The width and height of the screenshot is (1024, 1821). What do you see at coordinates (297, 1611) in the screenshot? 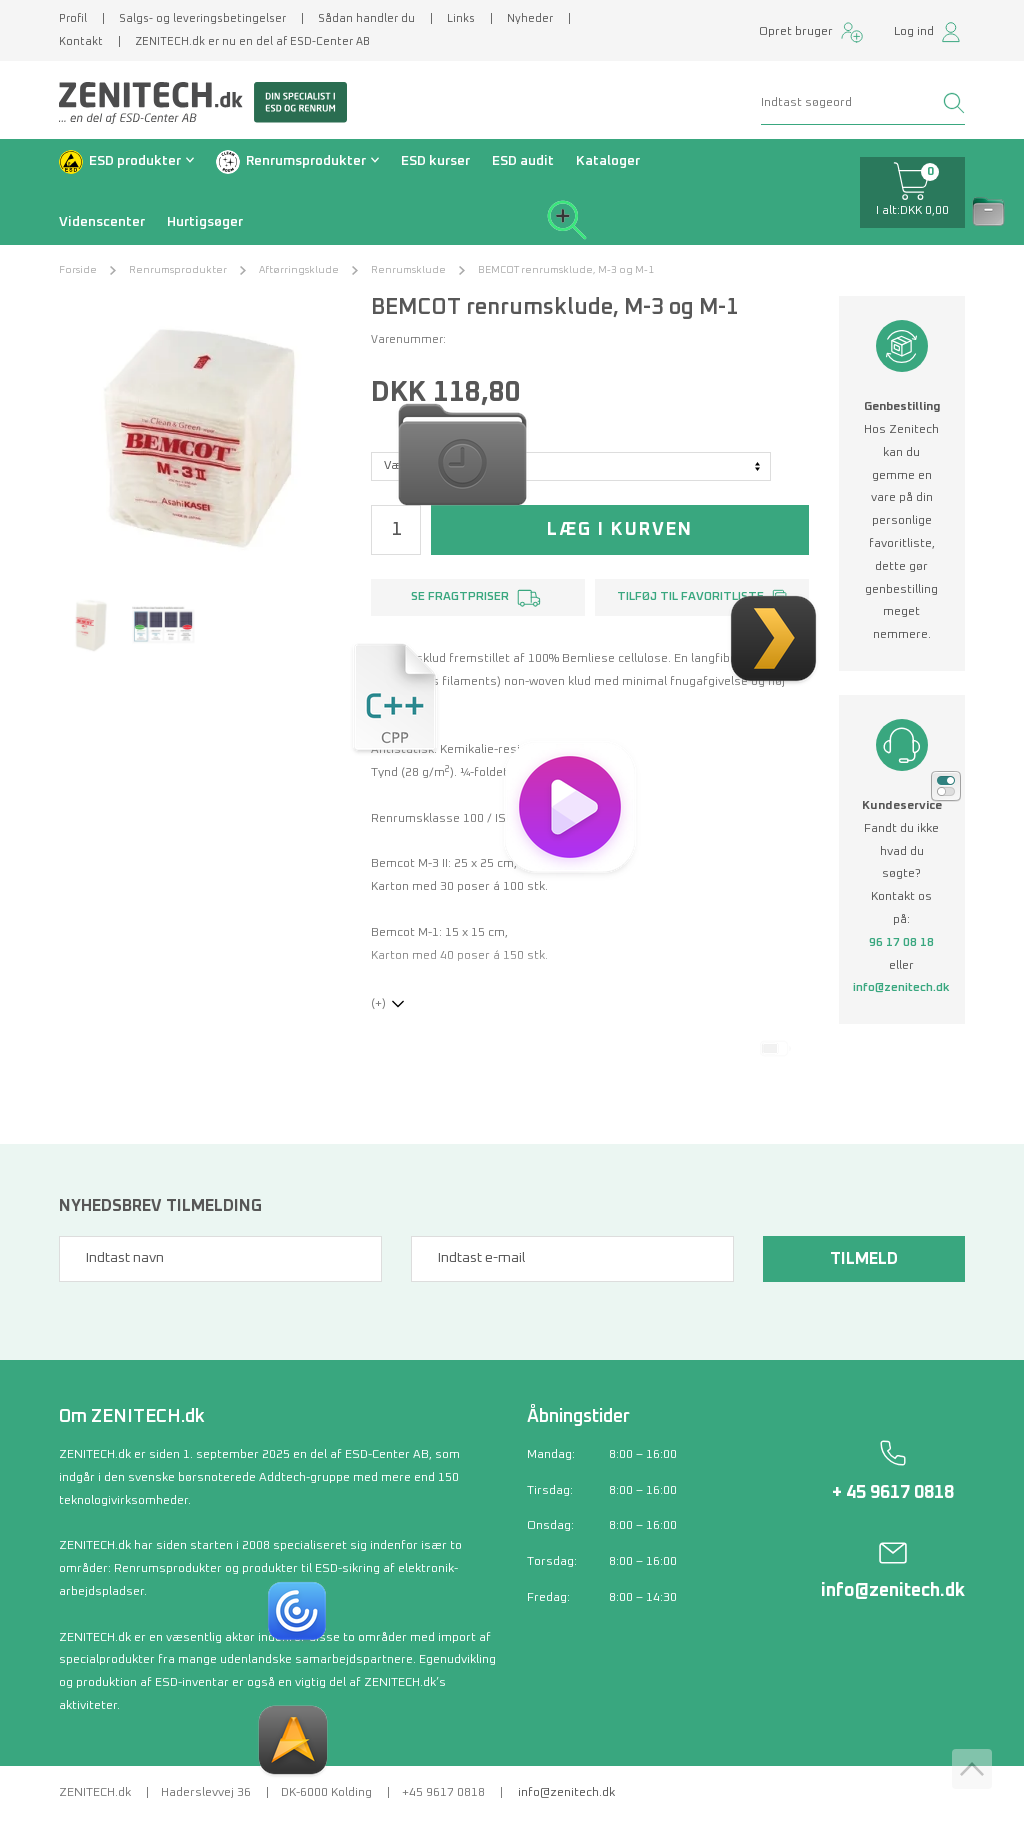
I see `open citrix workspace app` at bounding box center [297, 1611].